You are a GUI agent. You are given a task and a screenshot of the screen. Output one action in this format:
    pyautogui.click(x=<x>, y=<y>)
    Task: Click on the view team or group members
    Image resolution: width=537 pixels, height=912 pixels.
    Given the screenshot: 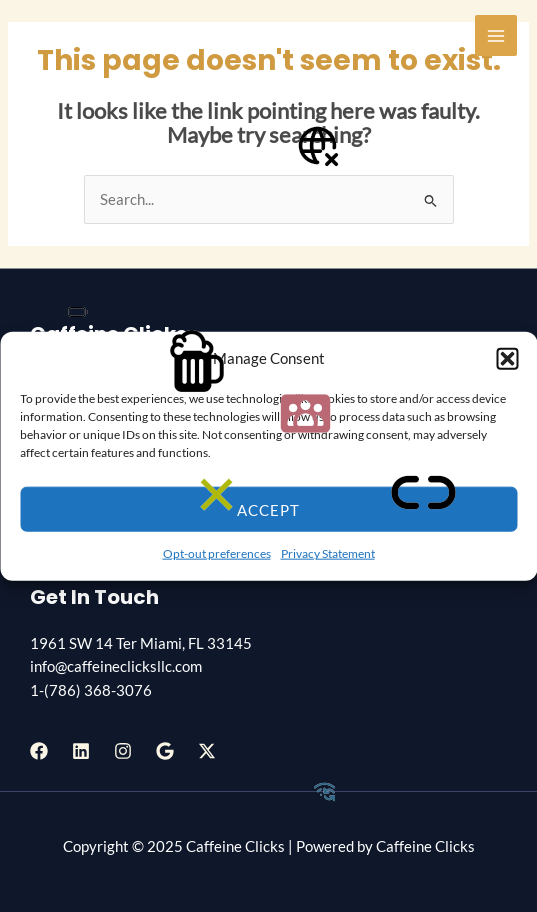 What is the action you would take?
    pyautogui.click(x=305, y=413)
    